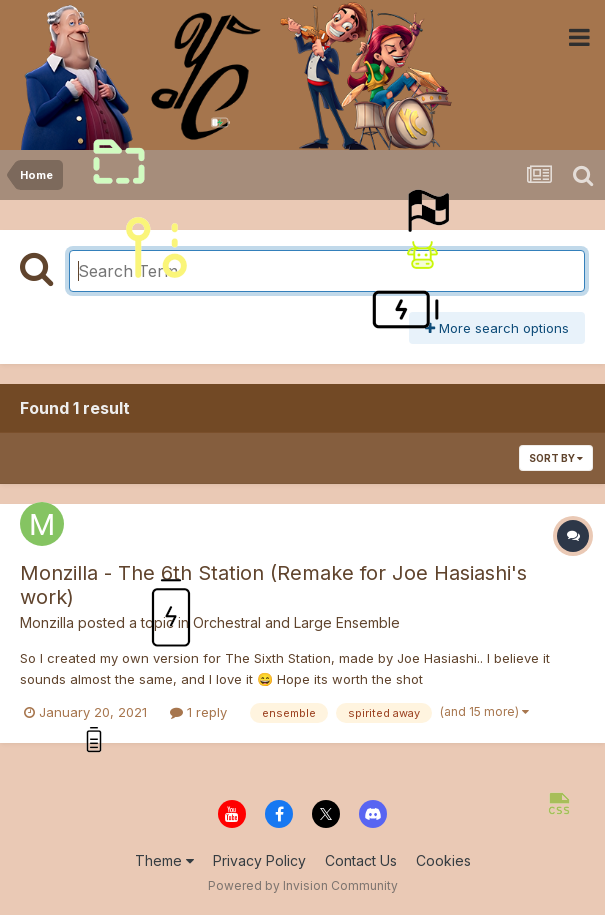  Describe the element at coordinates (220, 122) in the screenshot. I see `battery at 30% and currently charging` at that location.